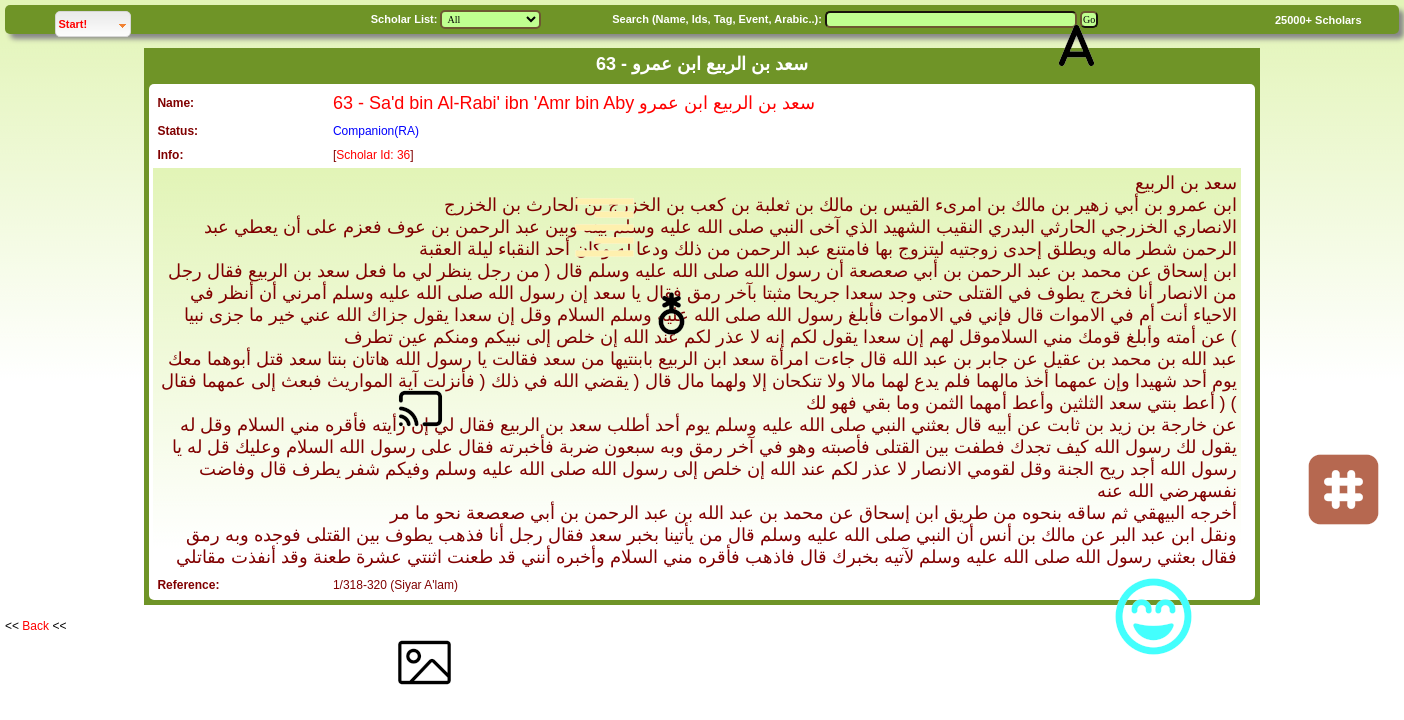 Image resolution: width=1404 pixels, height=720 pixels. What do you see at coordinates (671, 313) in the screenshot?
I see `indicates non-binary gender identity option` at bounding box center [671, 313].